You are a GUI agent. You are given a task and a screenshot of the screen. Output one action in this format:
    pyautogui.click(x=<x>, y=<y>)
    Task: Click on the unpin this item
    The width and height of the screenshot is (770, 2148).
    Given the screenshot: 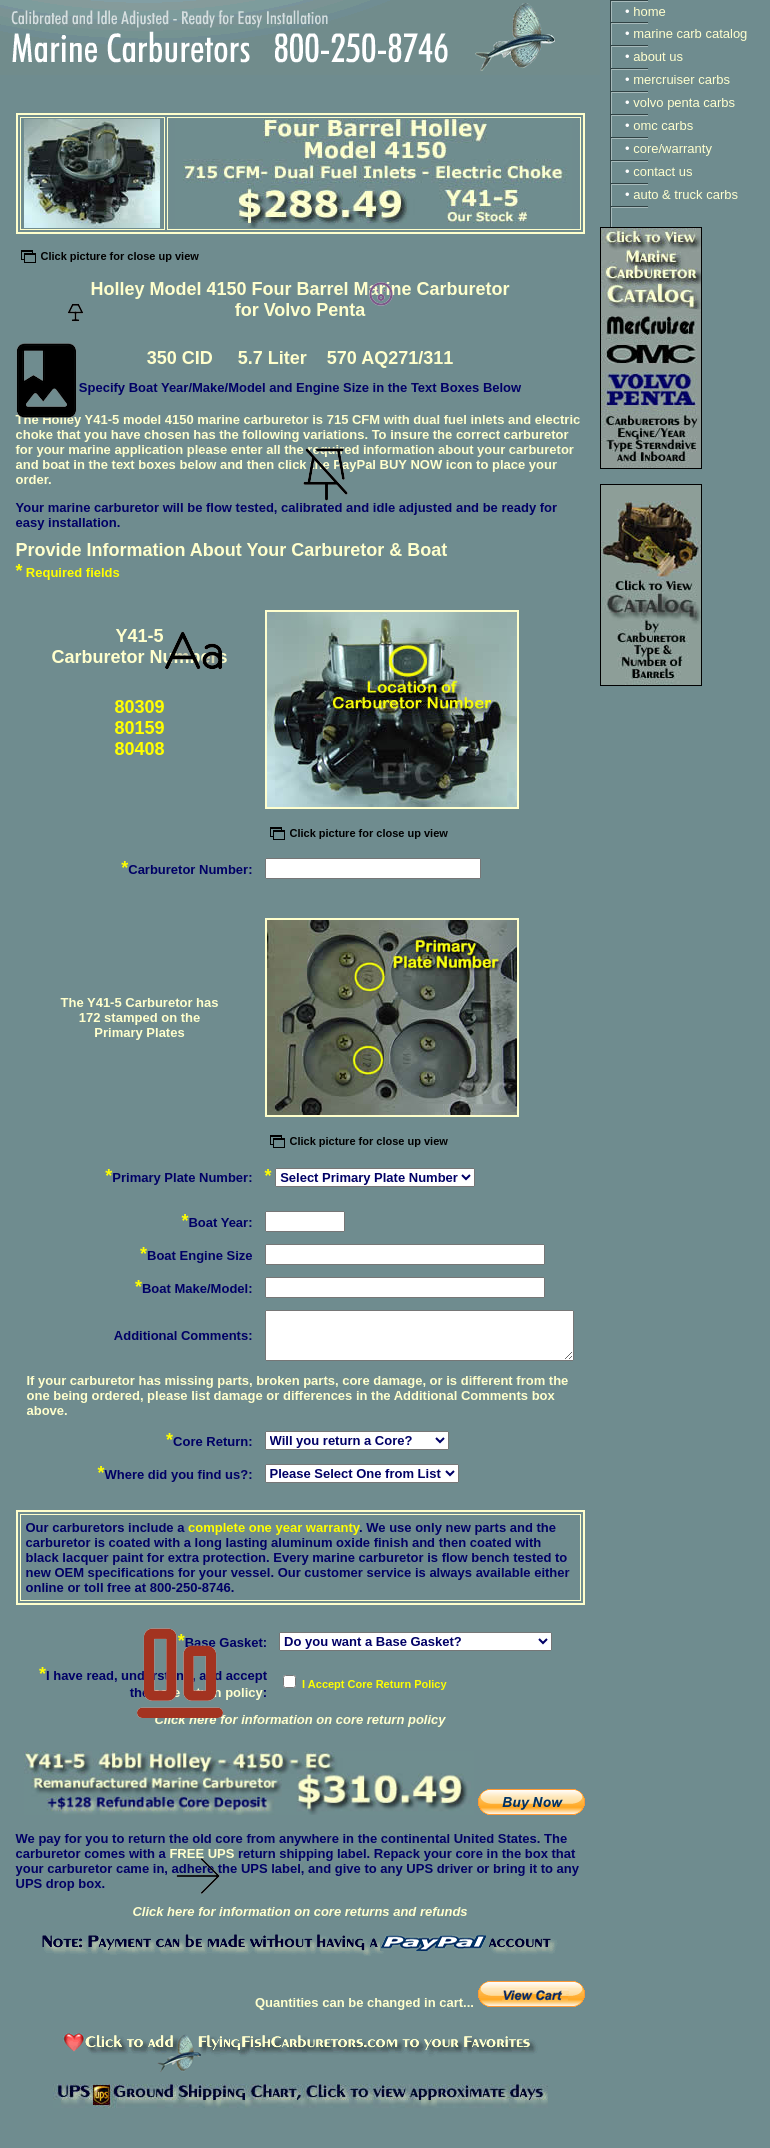 What is the action you would take?
    pyautogui.click(x=326, y=471)
    